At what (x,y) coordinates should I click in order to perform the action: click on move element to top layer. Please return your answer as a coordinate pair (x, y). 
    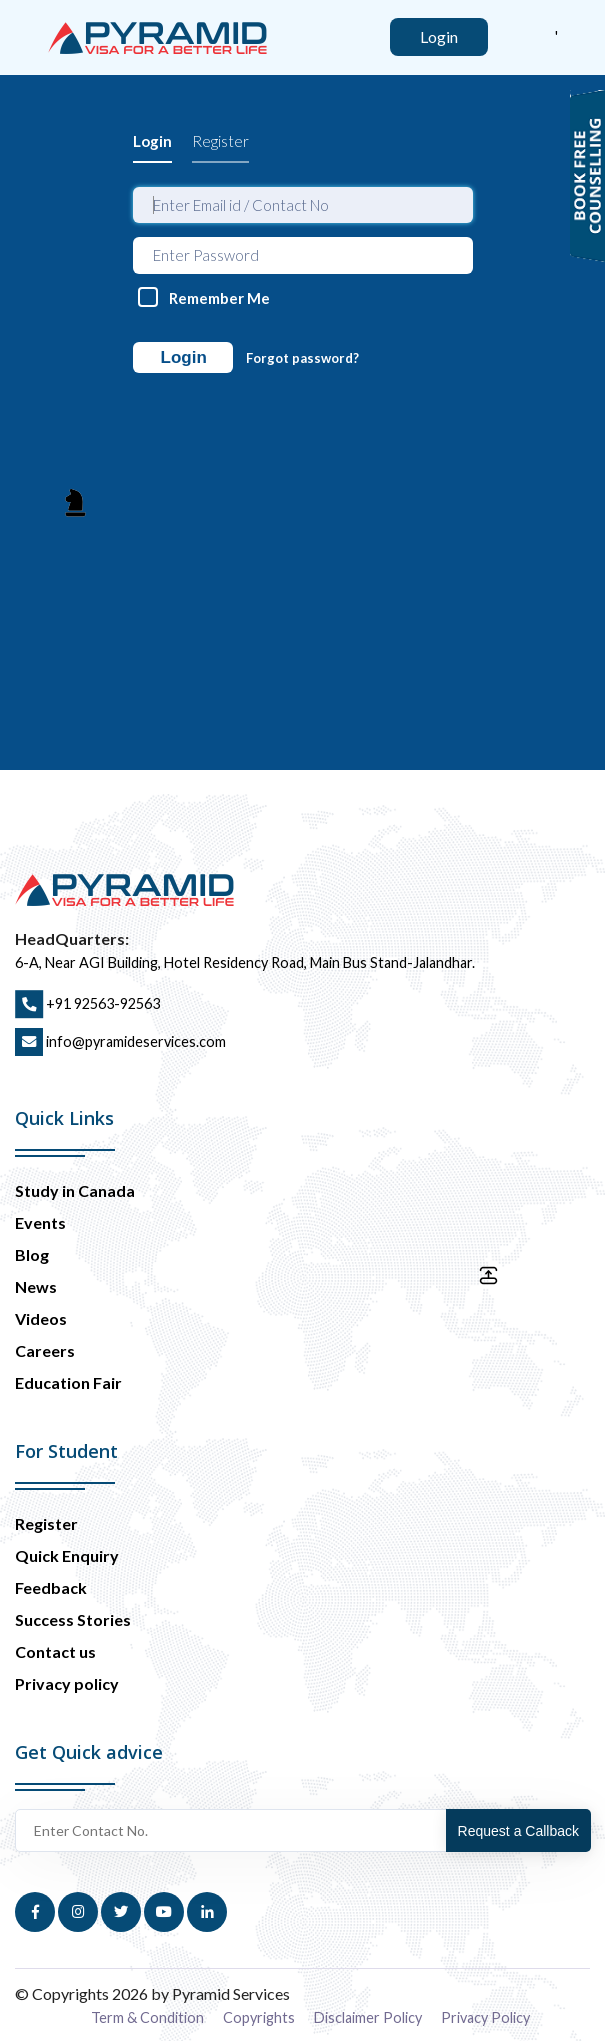
    Looking at the image, I should click on (488, 1275).